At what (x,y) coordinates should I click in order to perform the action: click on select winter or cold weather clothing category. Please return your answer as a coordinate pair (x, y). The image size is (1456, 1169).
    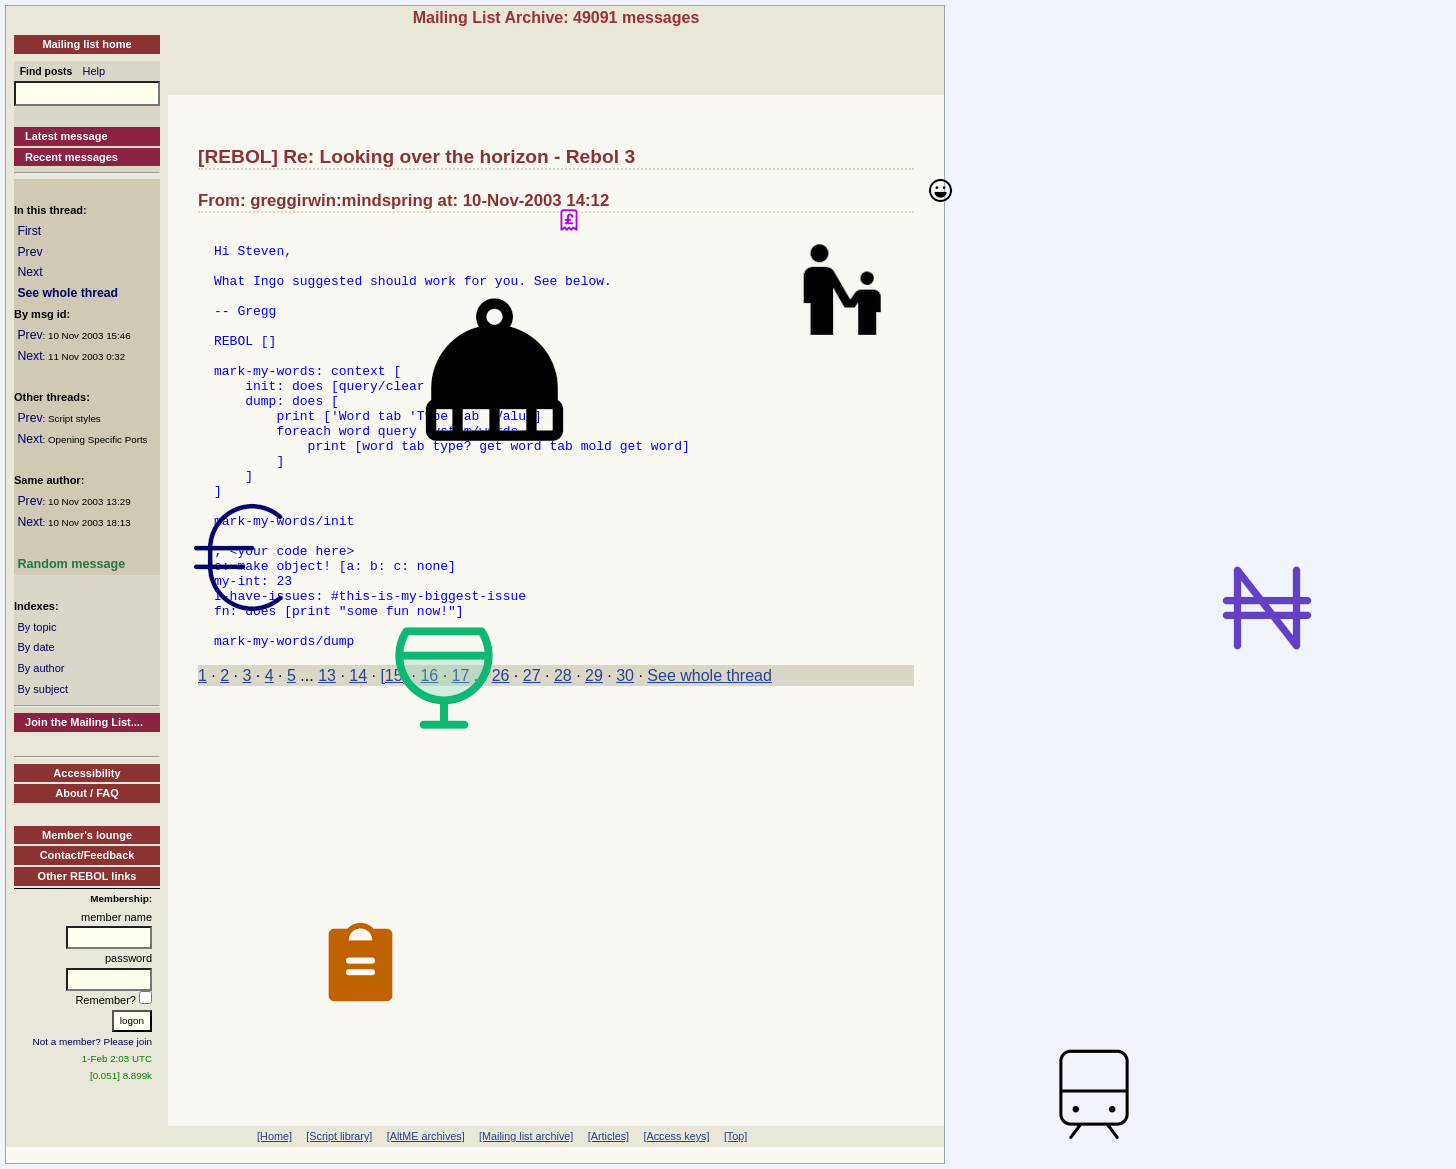
    Looking at the image, I should click on (494, 377).